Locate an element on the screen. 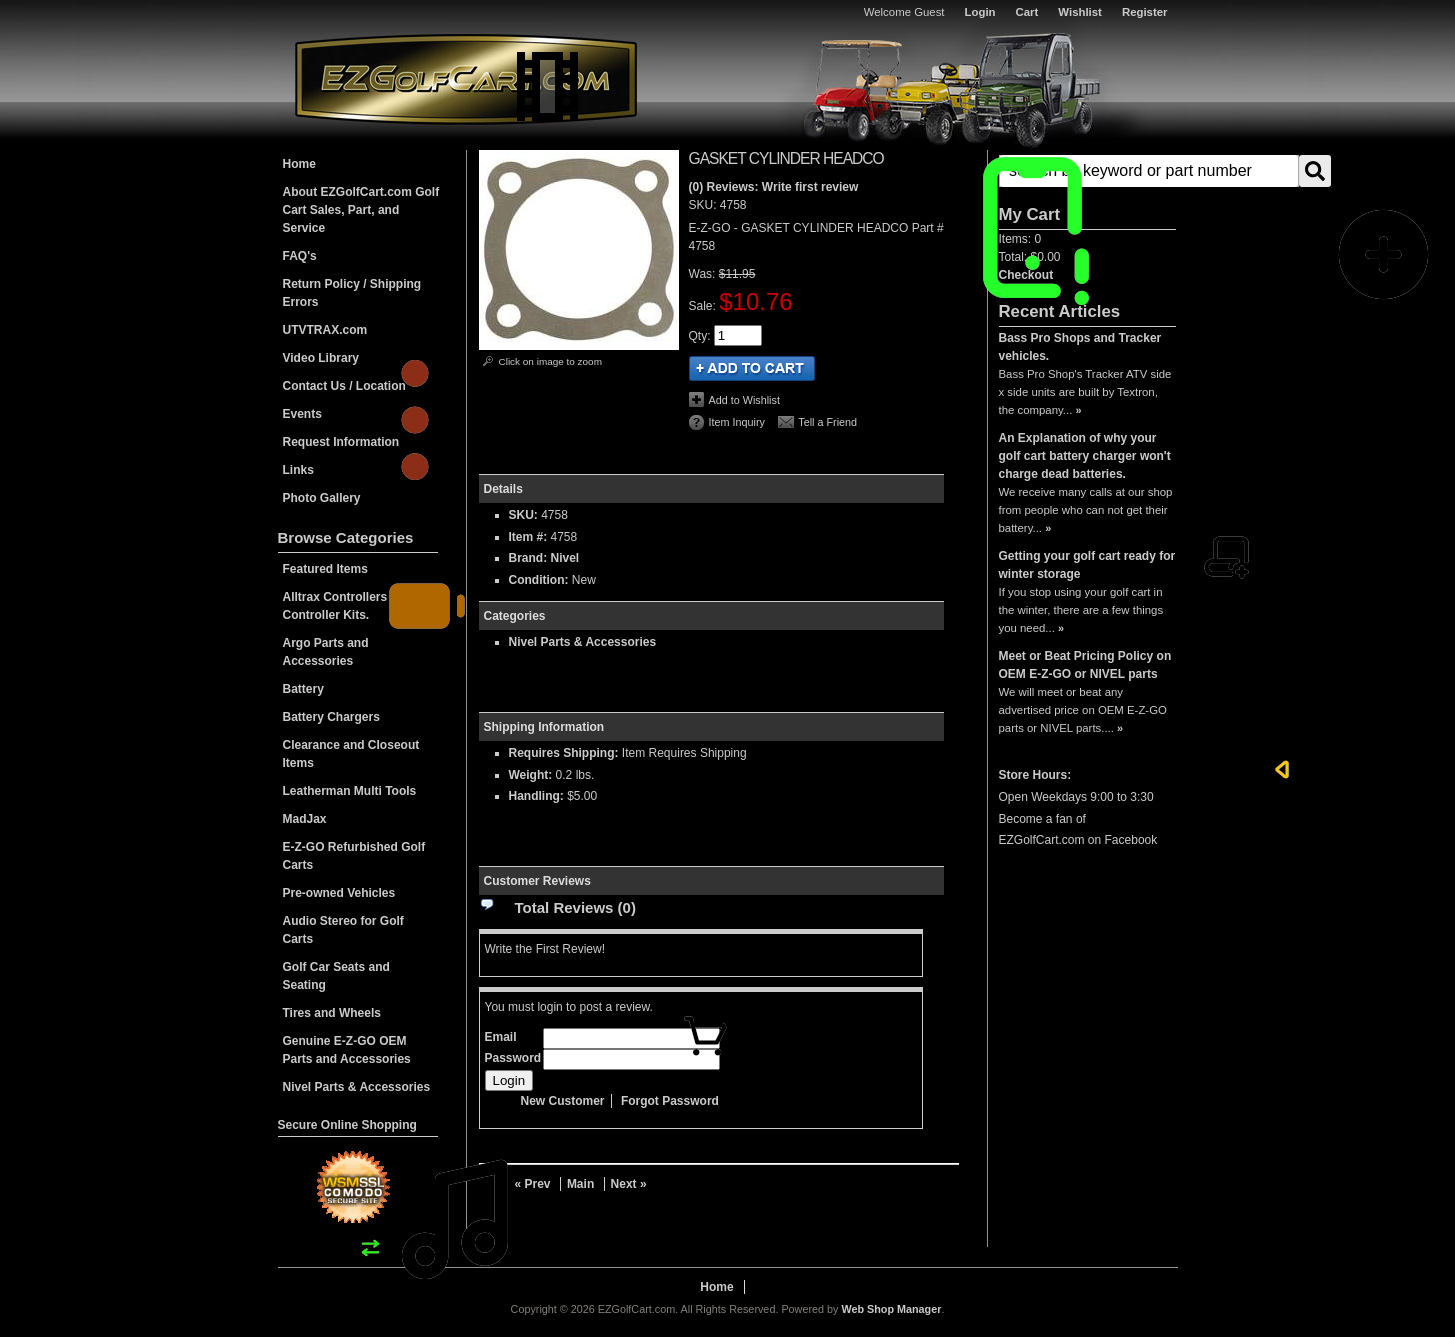 The image size is (1455, 1337). create a new script or document is located at coordinates (1226, 556).